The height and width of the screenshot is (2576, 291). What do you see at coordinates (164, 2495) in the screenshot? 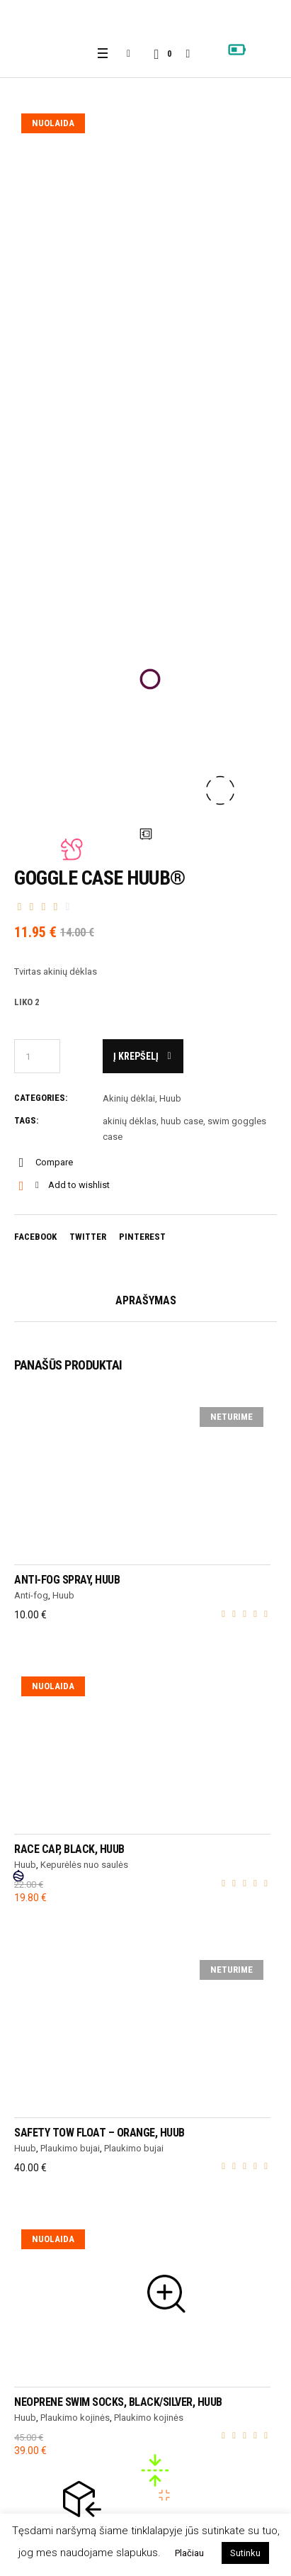
I see `exit fullscreen mode` at bounding box center [164, 2495].